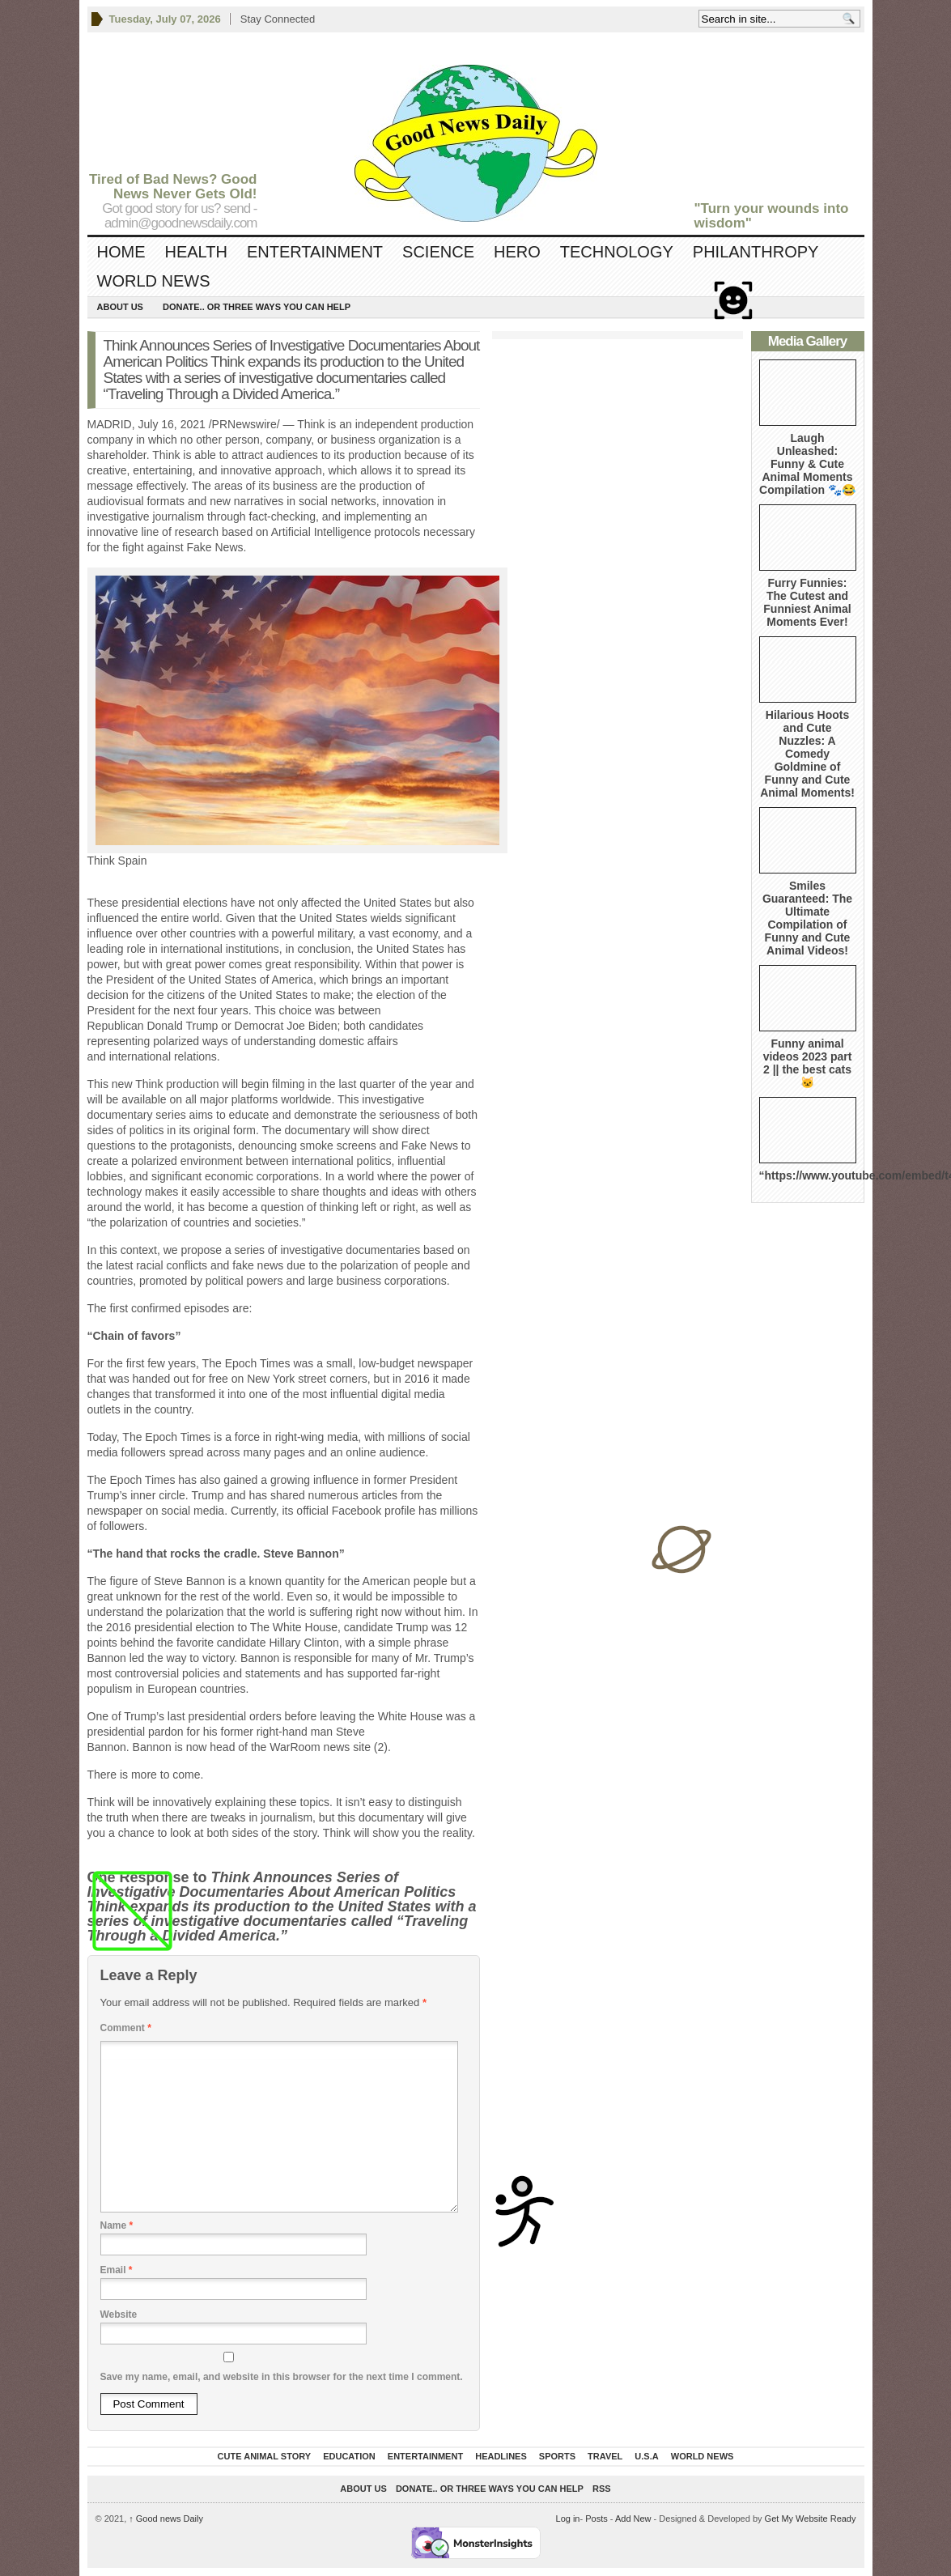 This screenshot has width=951, height=2576. What do you see at coordinates (522, 2210) in the screenshot?
I see `access throwing or toss-related activities` at bounding box center [522, 2210].